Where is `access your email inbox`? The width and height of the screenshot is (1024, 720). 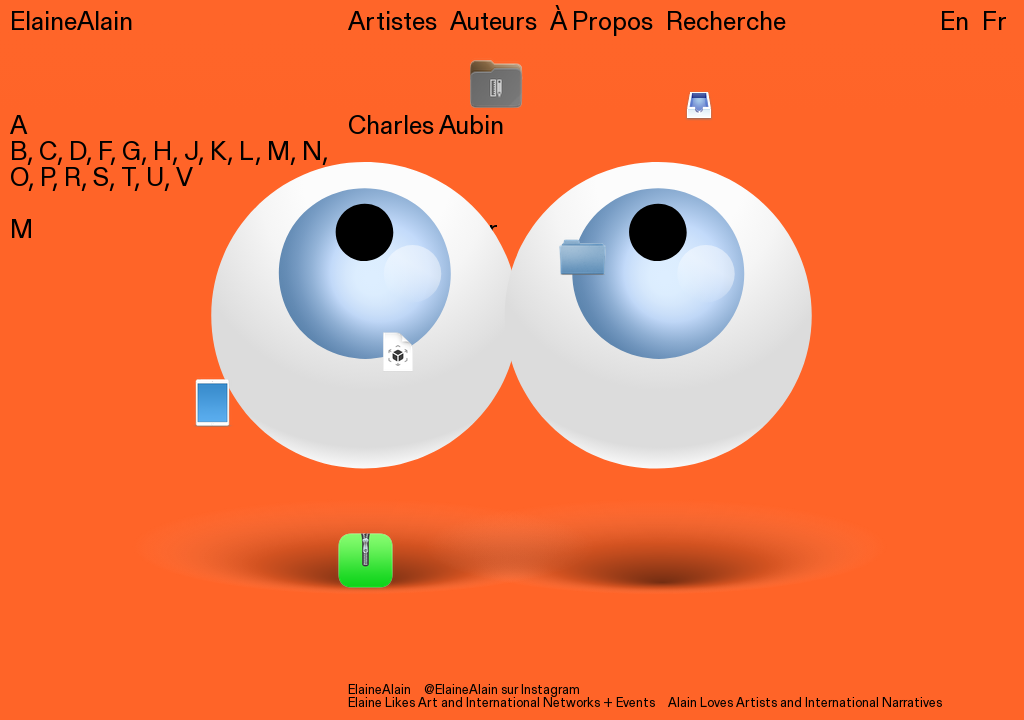
access your email inbox is located at coordinates (699, 106).